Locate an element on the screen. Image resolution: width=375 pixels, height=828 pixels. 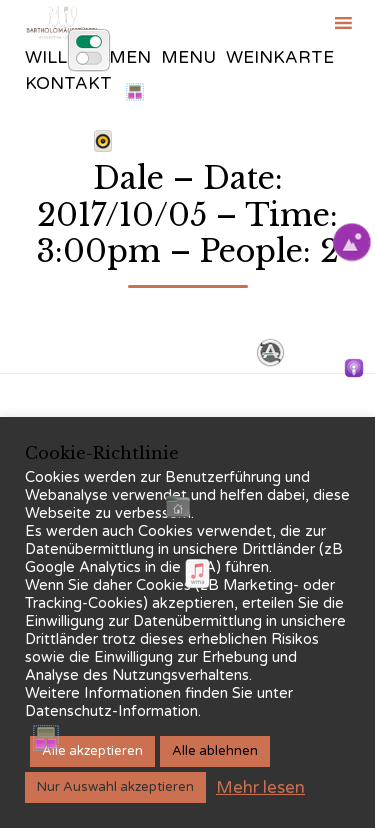
indicates photo or image content is located at coordinates (352, 242).